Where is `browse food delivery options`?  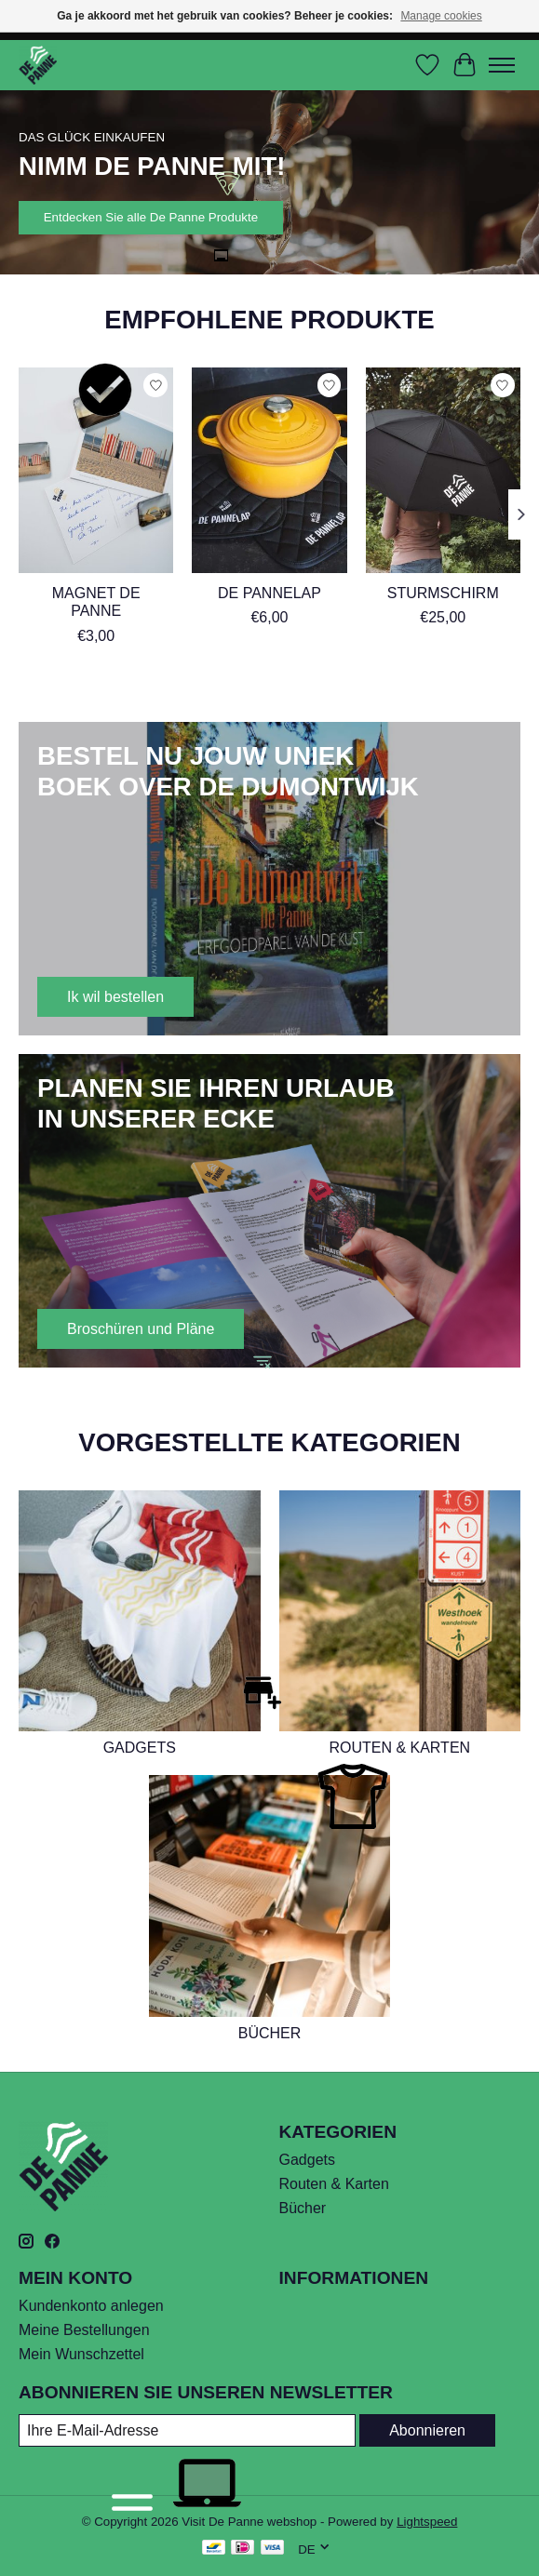 browse food delivery options is located at coordinates (227, 182).